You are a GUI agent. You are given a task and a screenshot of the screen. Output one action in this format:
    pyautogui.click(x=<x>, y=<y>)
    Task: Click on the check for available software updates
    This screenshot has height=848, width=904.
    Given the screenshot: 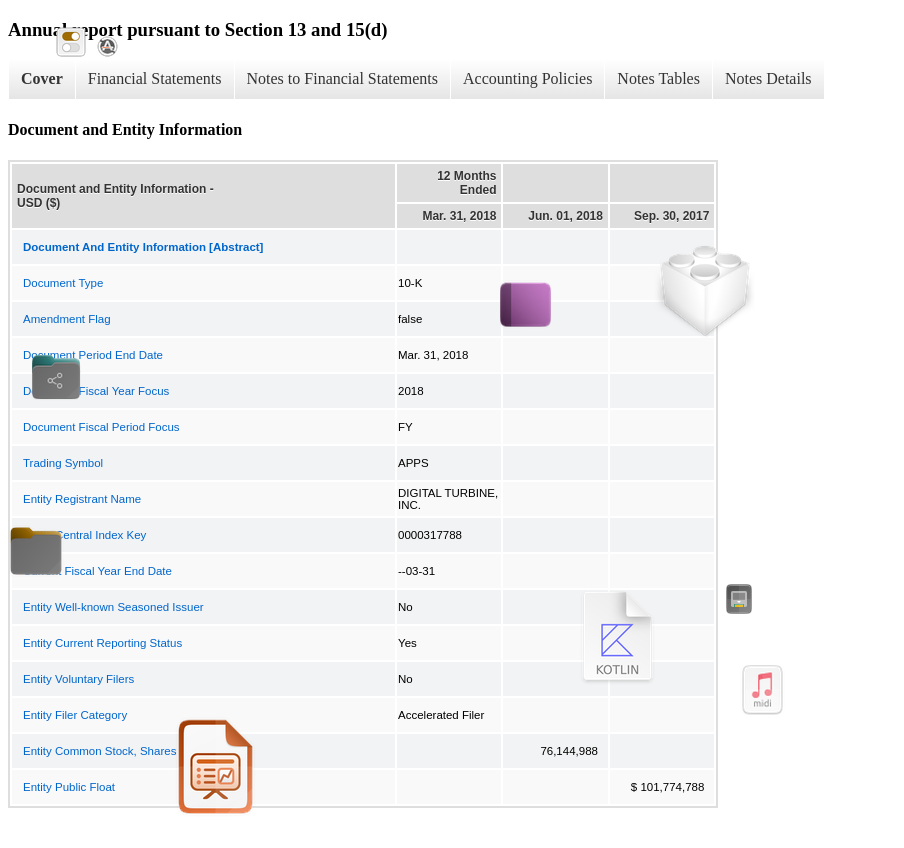 What is the action you would take?
    pyautogui.click(x=107, y=46)
    